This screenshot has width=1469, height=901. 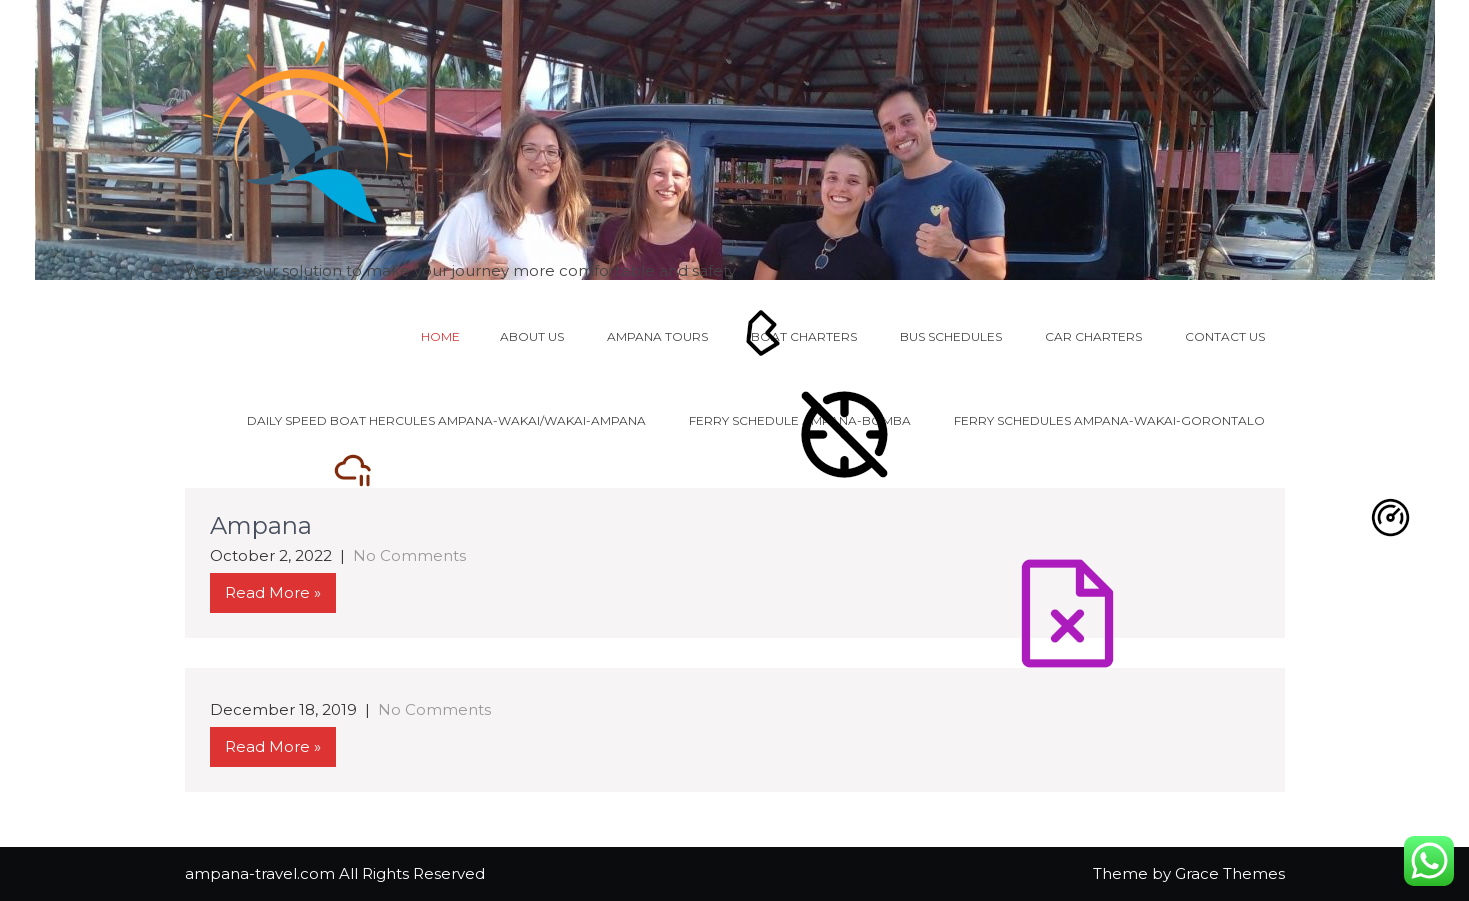 What do you see at coordinates (1392, 519) in the screenshot?
I see `access the dashboard overview` at bounding box center [1392, 519].